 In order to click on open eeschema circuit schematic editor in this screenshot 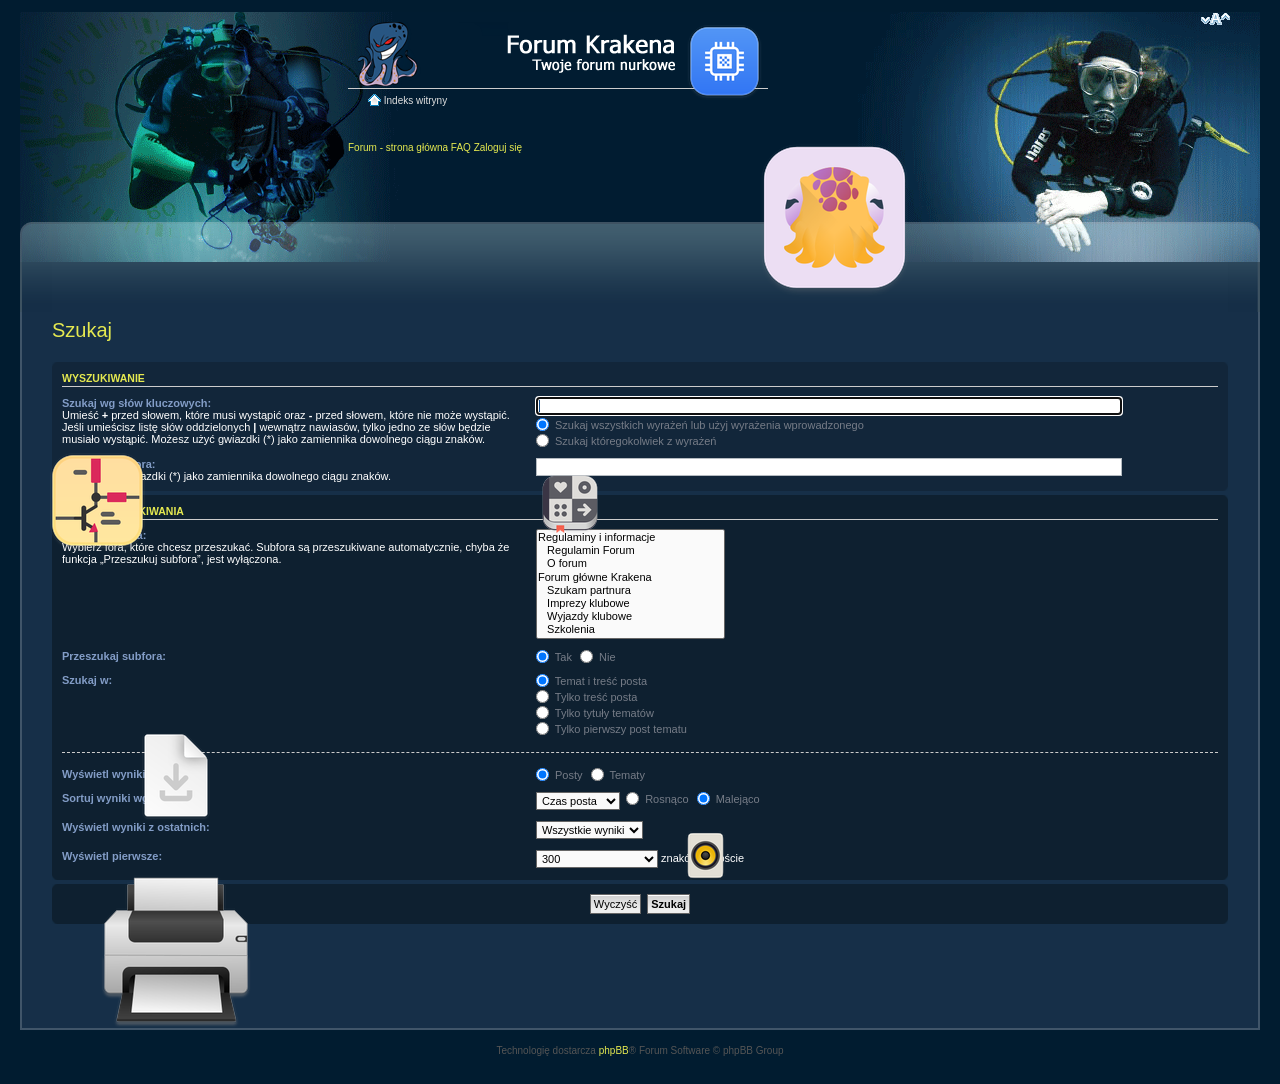, I will do `click(97, 500)`.